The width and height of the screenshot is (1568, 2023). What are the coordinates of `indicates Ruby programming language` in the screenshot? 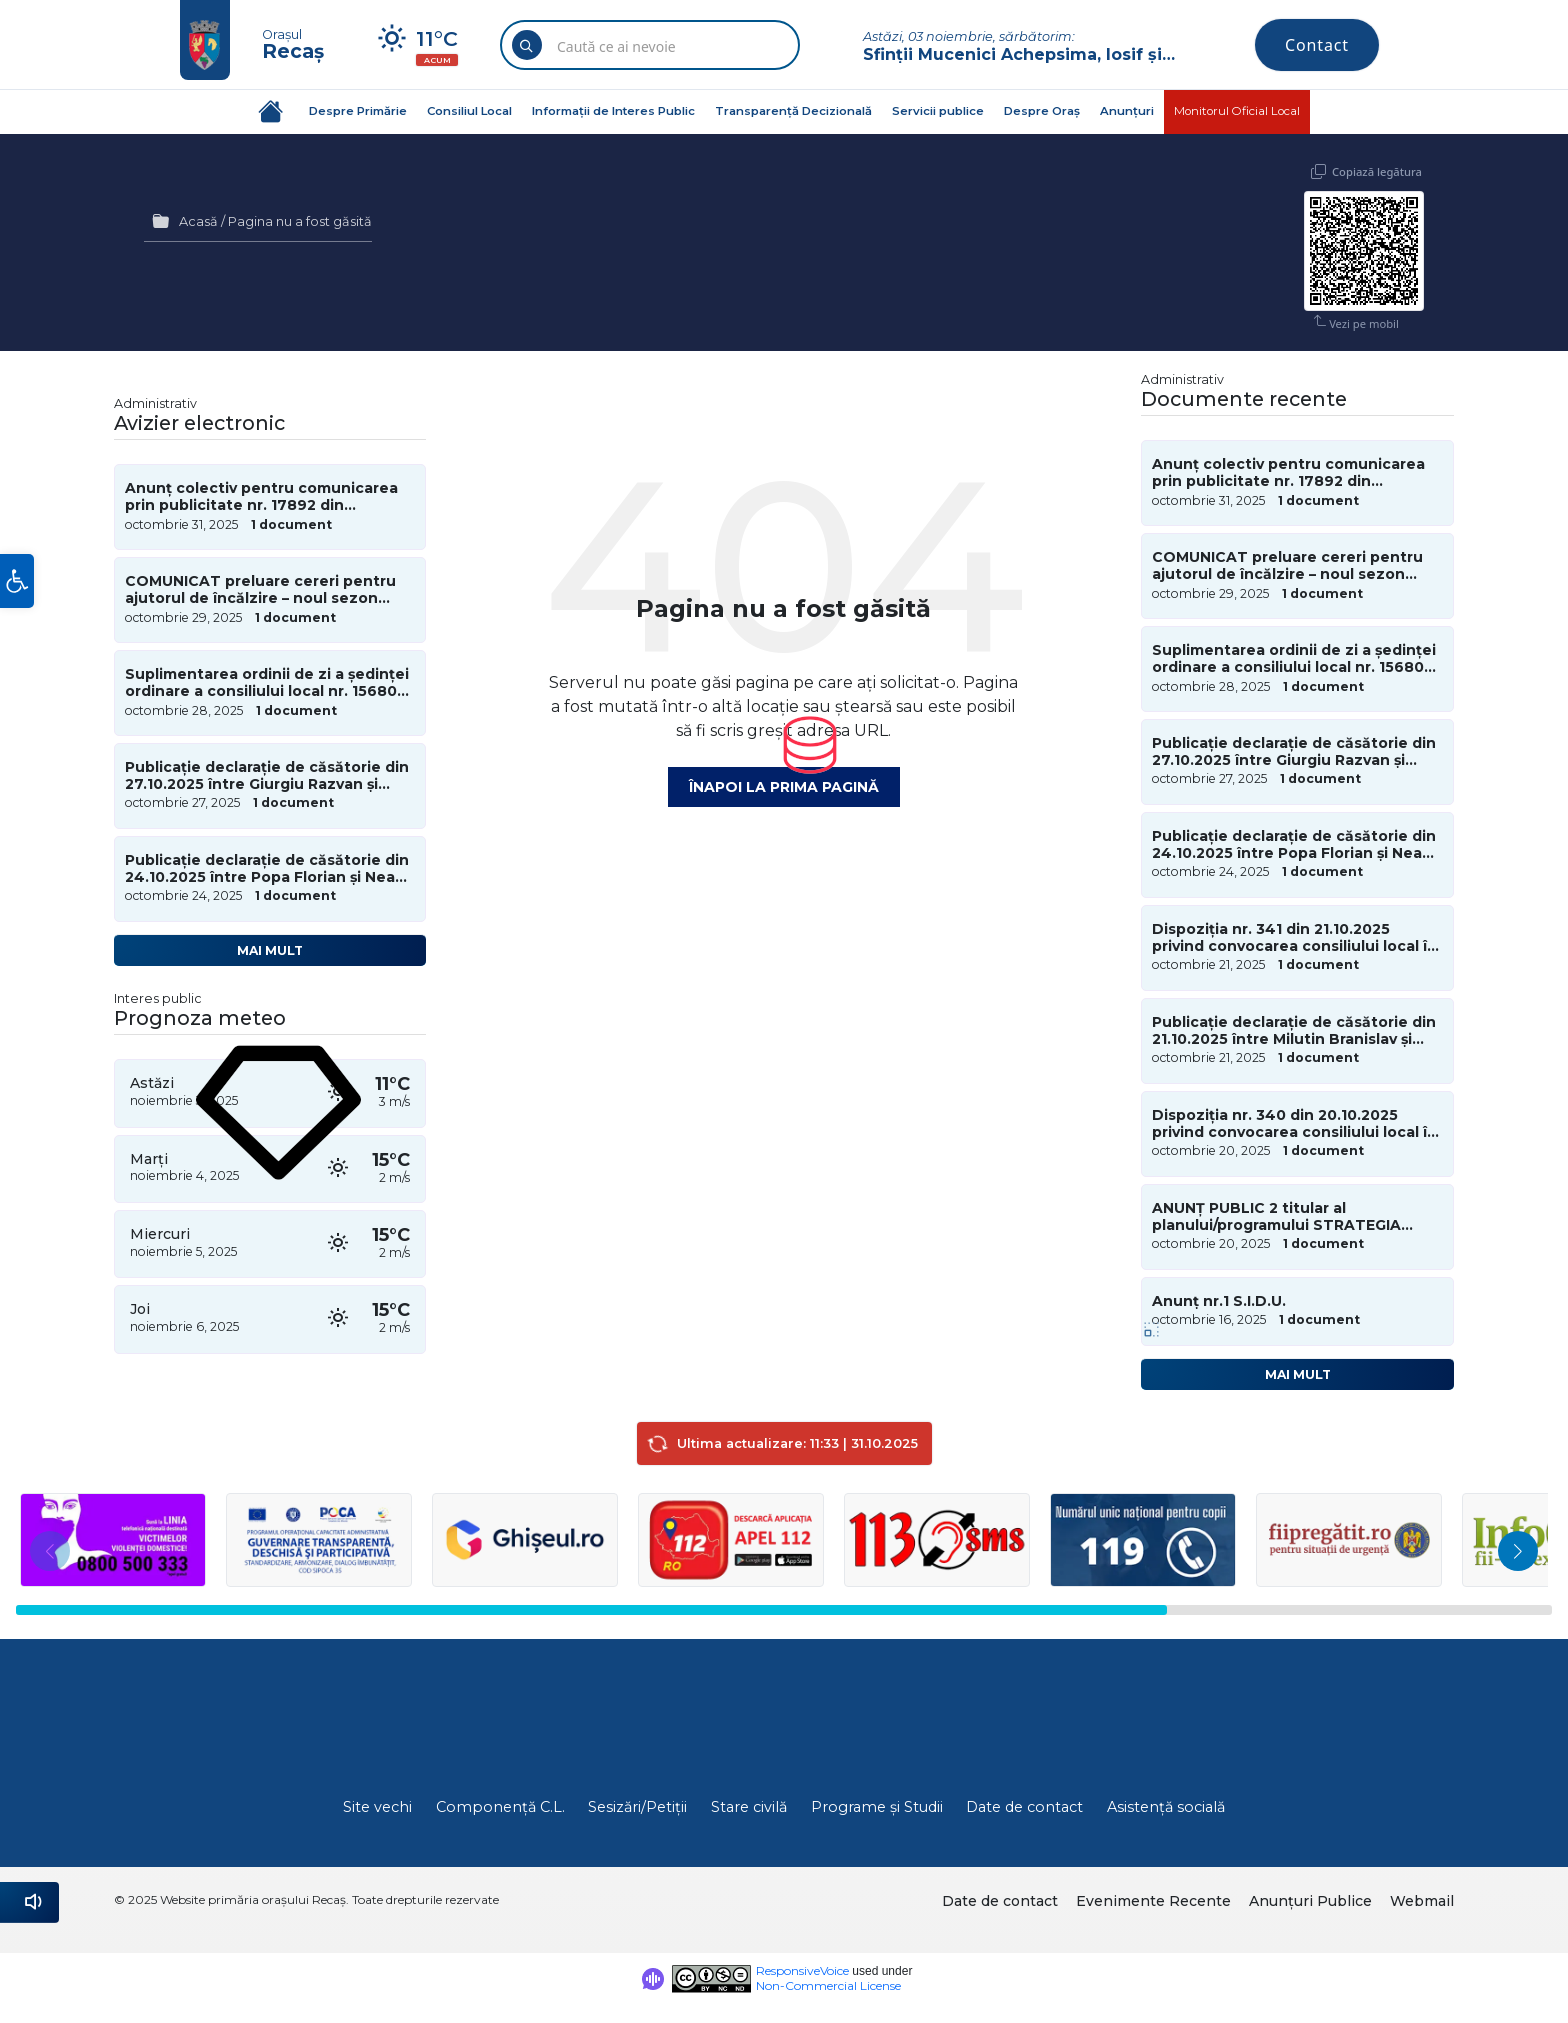 It's located at (278, 1107).